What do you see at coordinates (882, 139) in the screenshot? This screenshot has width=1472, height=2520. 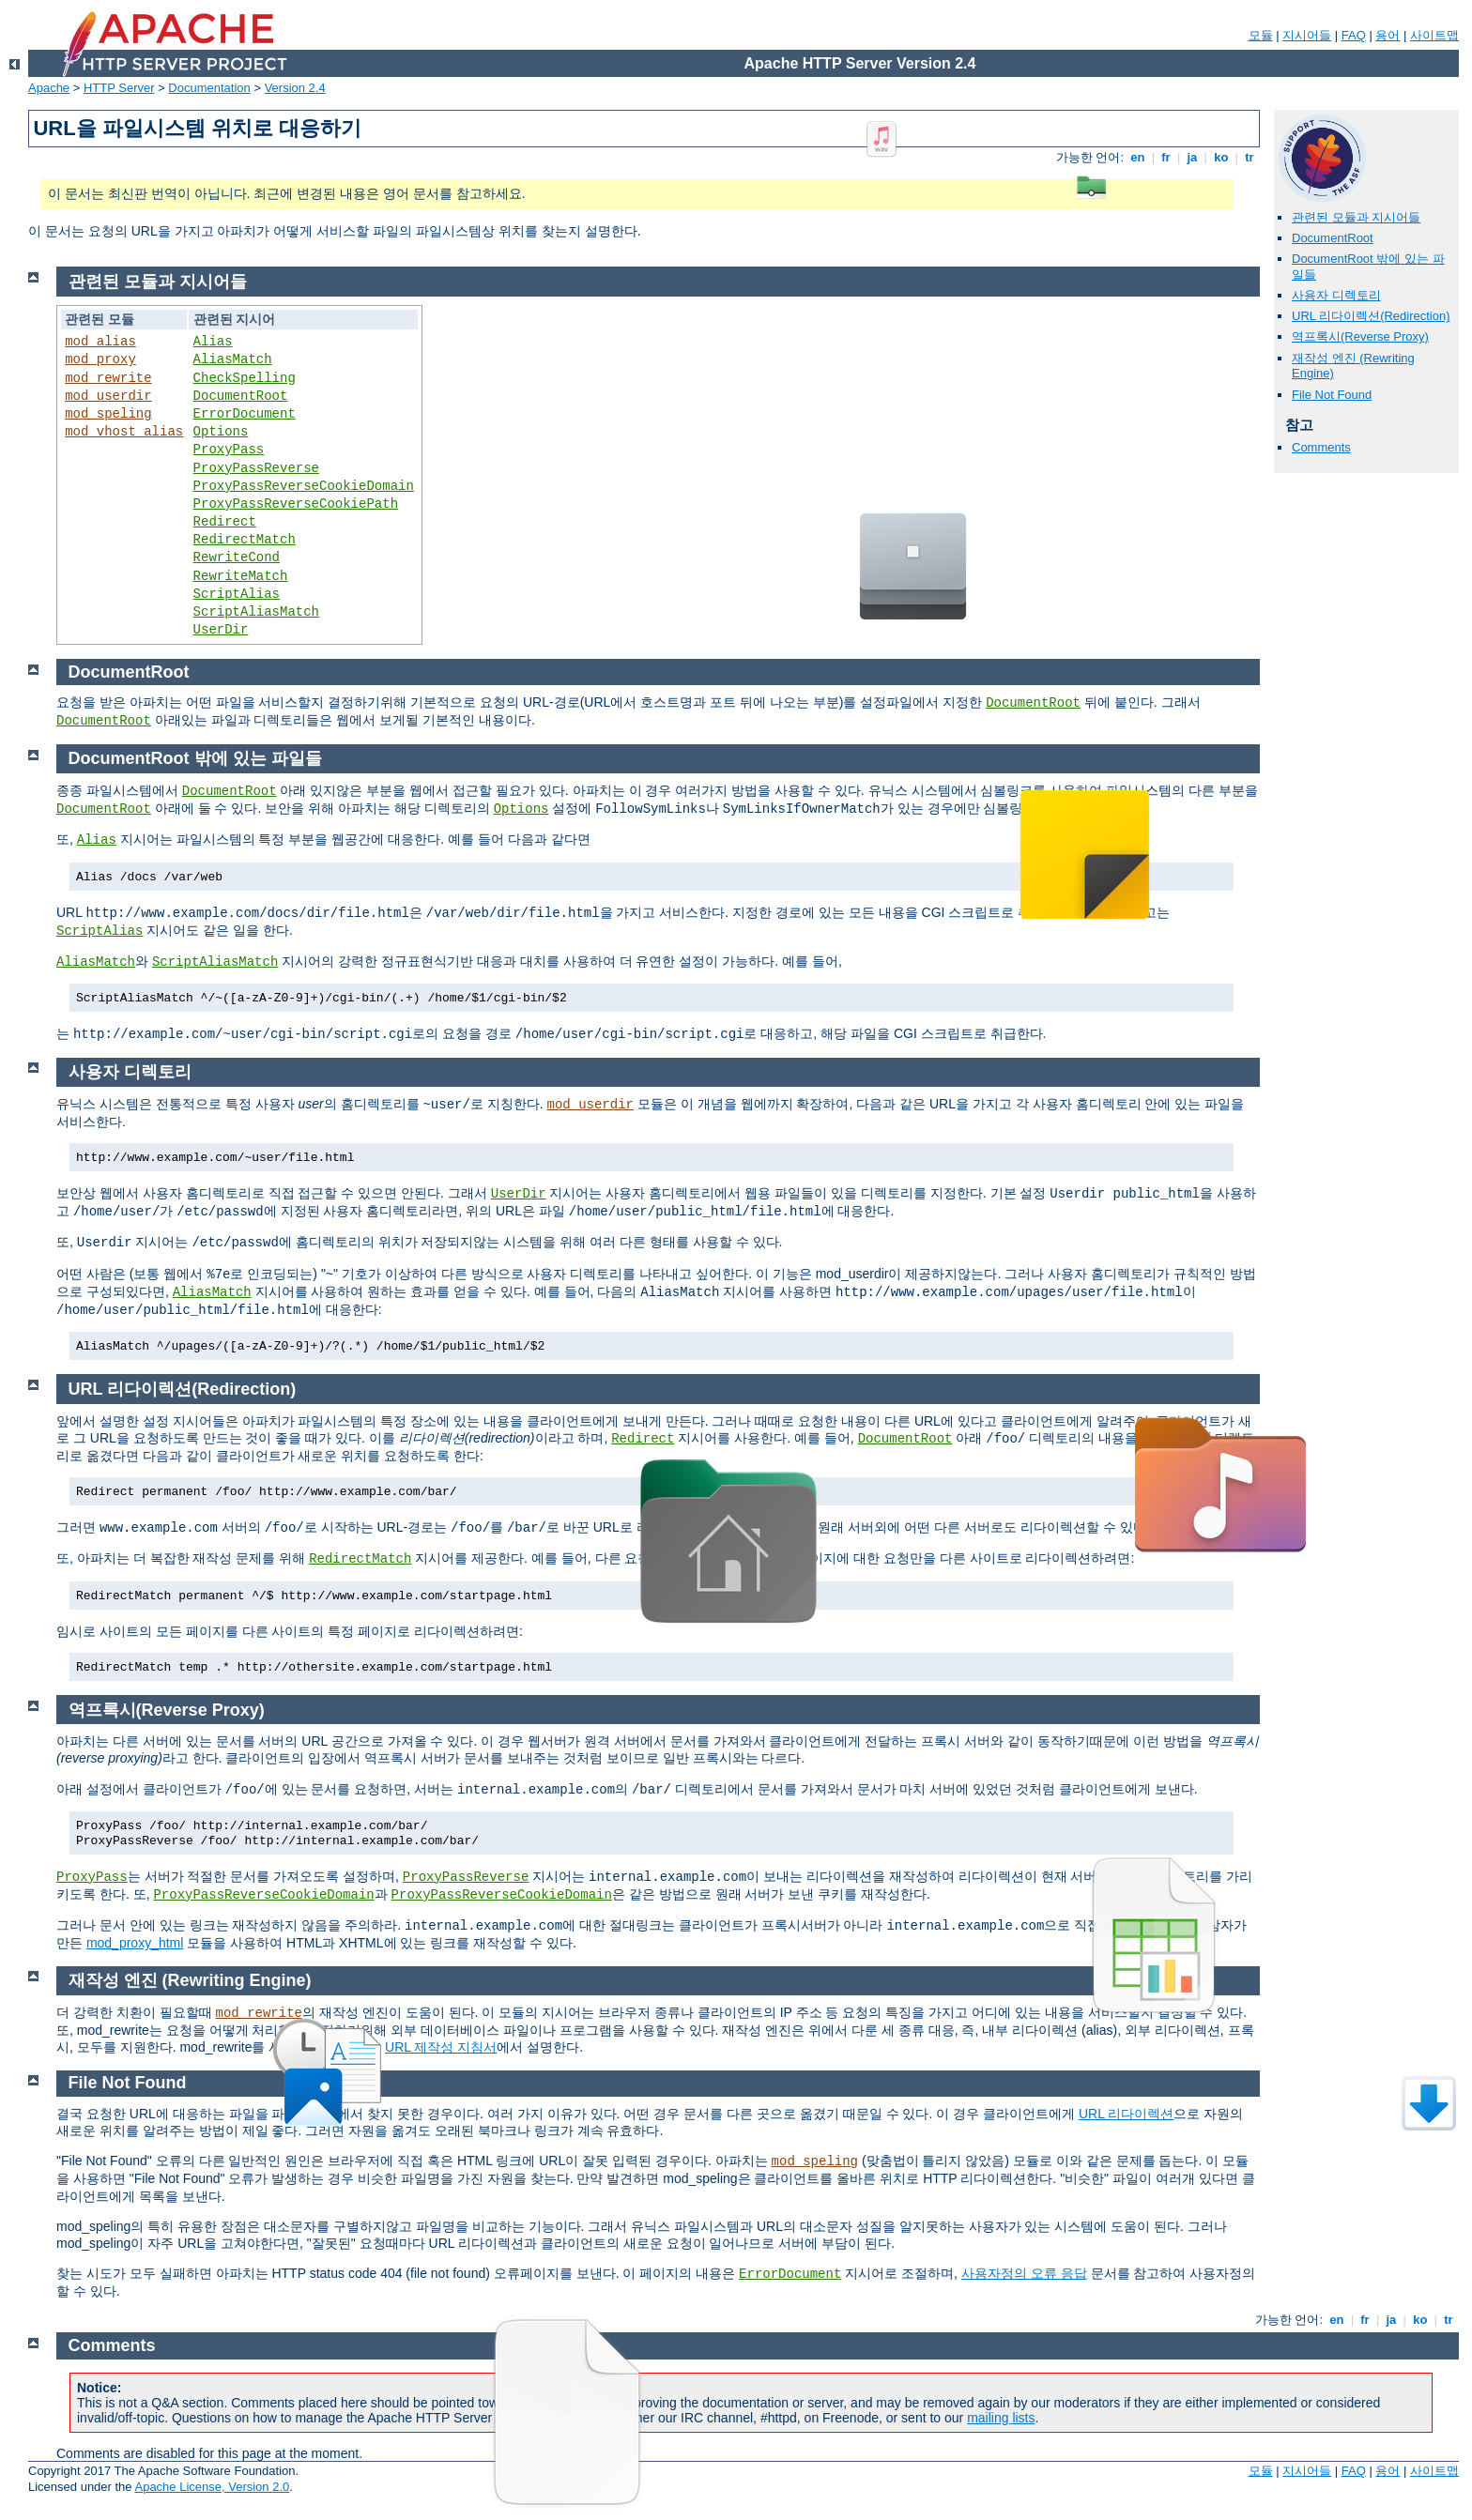 I see `an ADPCM audio file format indicator` at bounding box center [882, 139].